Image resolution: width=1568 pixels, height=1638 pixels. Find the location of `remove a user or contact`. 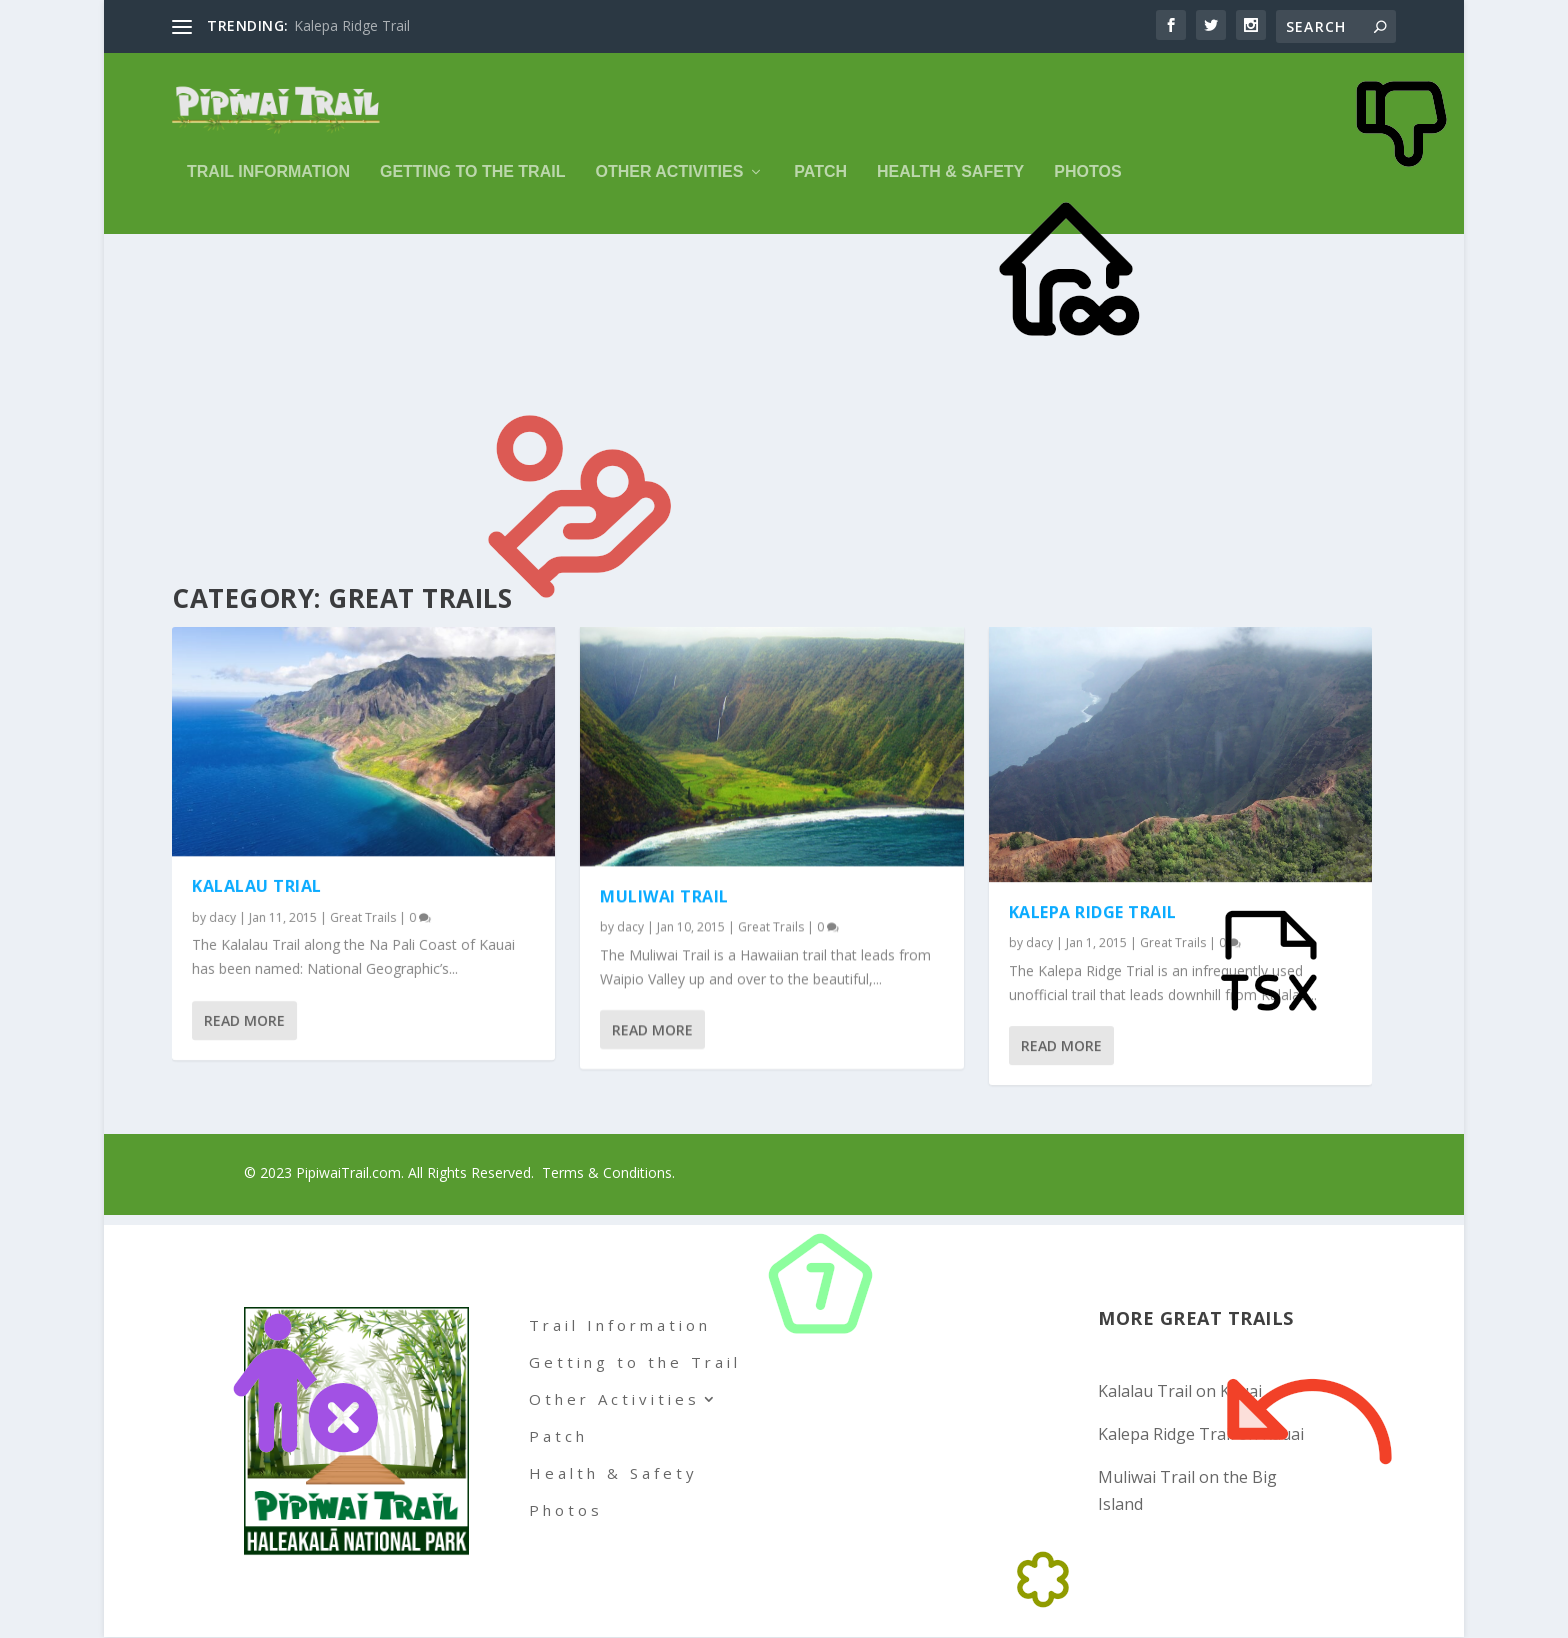

remove a user or contact is located at coordinates (301, 1383).